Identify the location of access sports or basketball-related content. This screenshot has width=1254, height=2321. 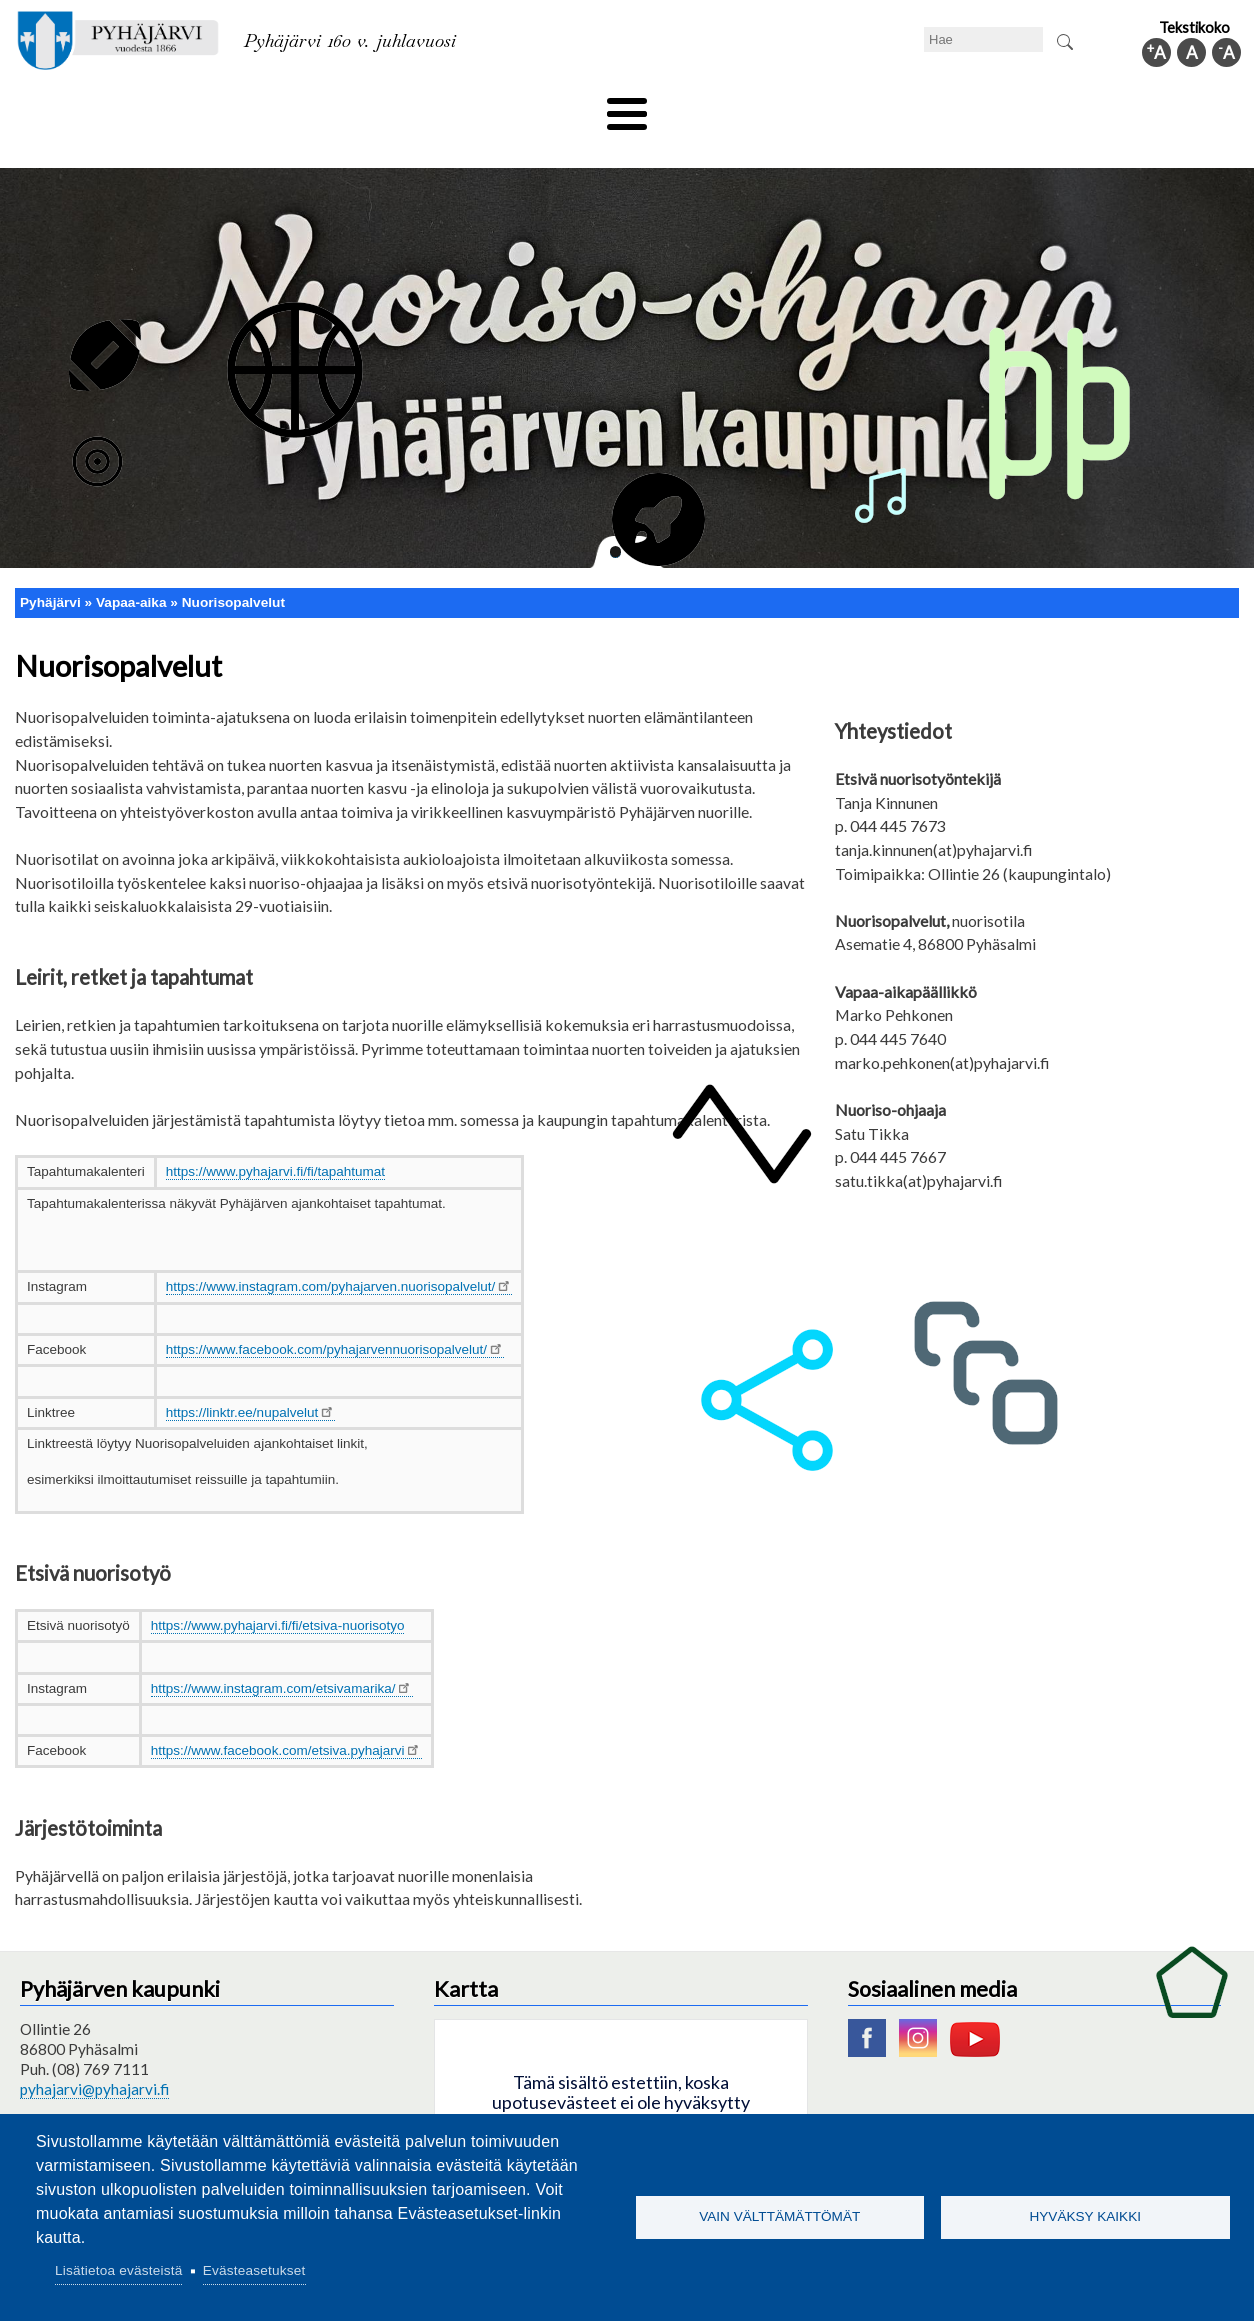
(295, 370).